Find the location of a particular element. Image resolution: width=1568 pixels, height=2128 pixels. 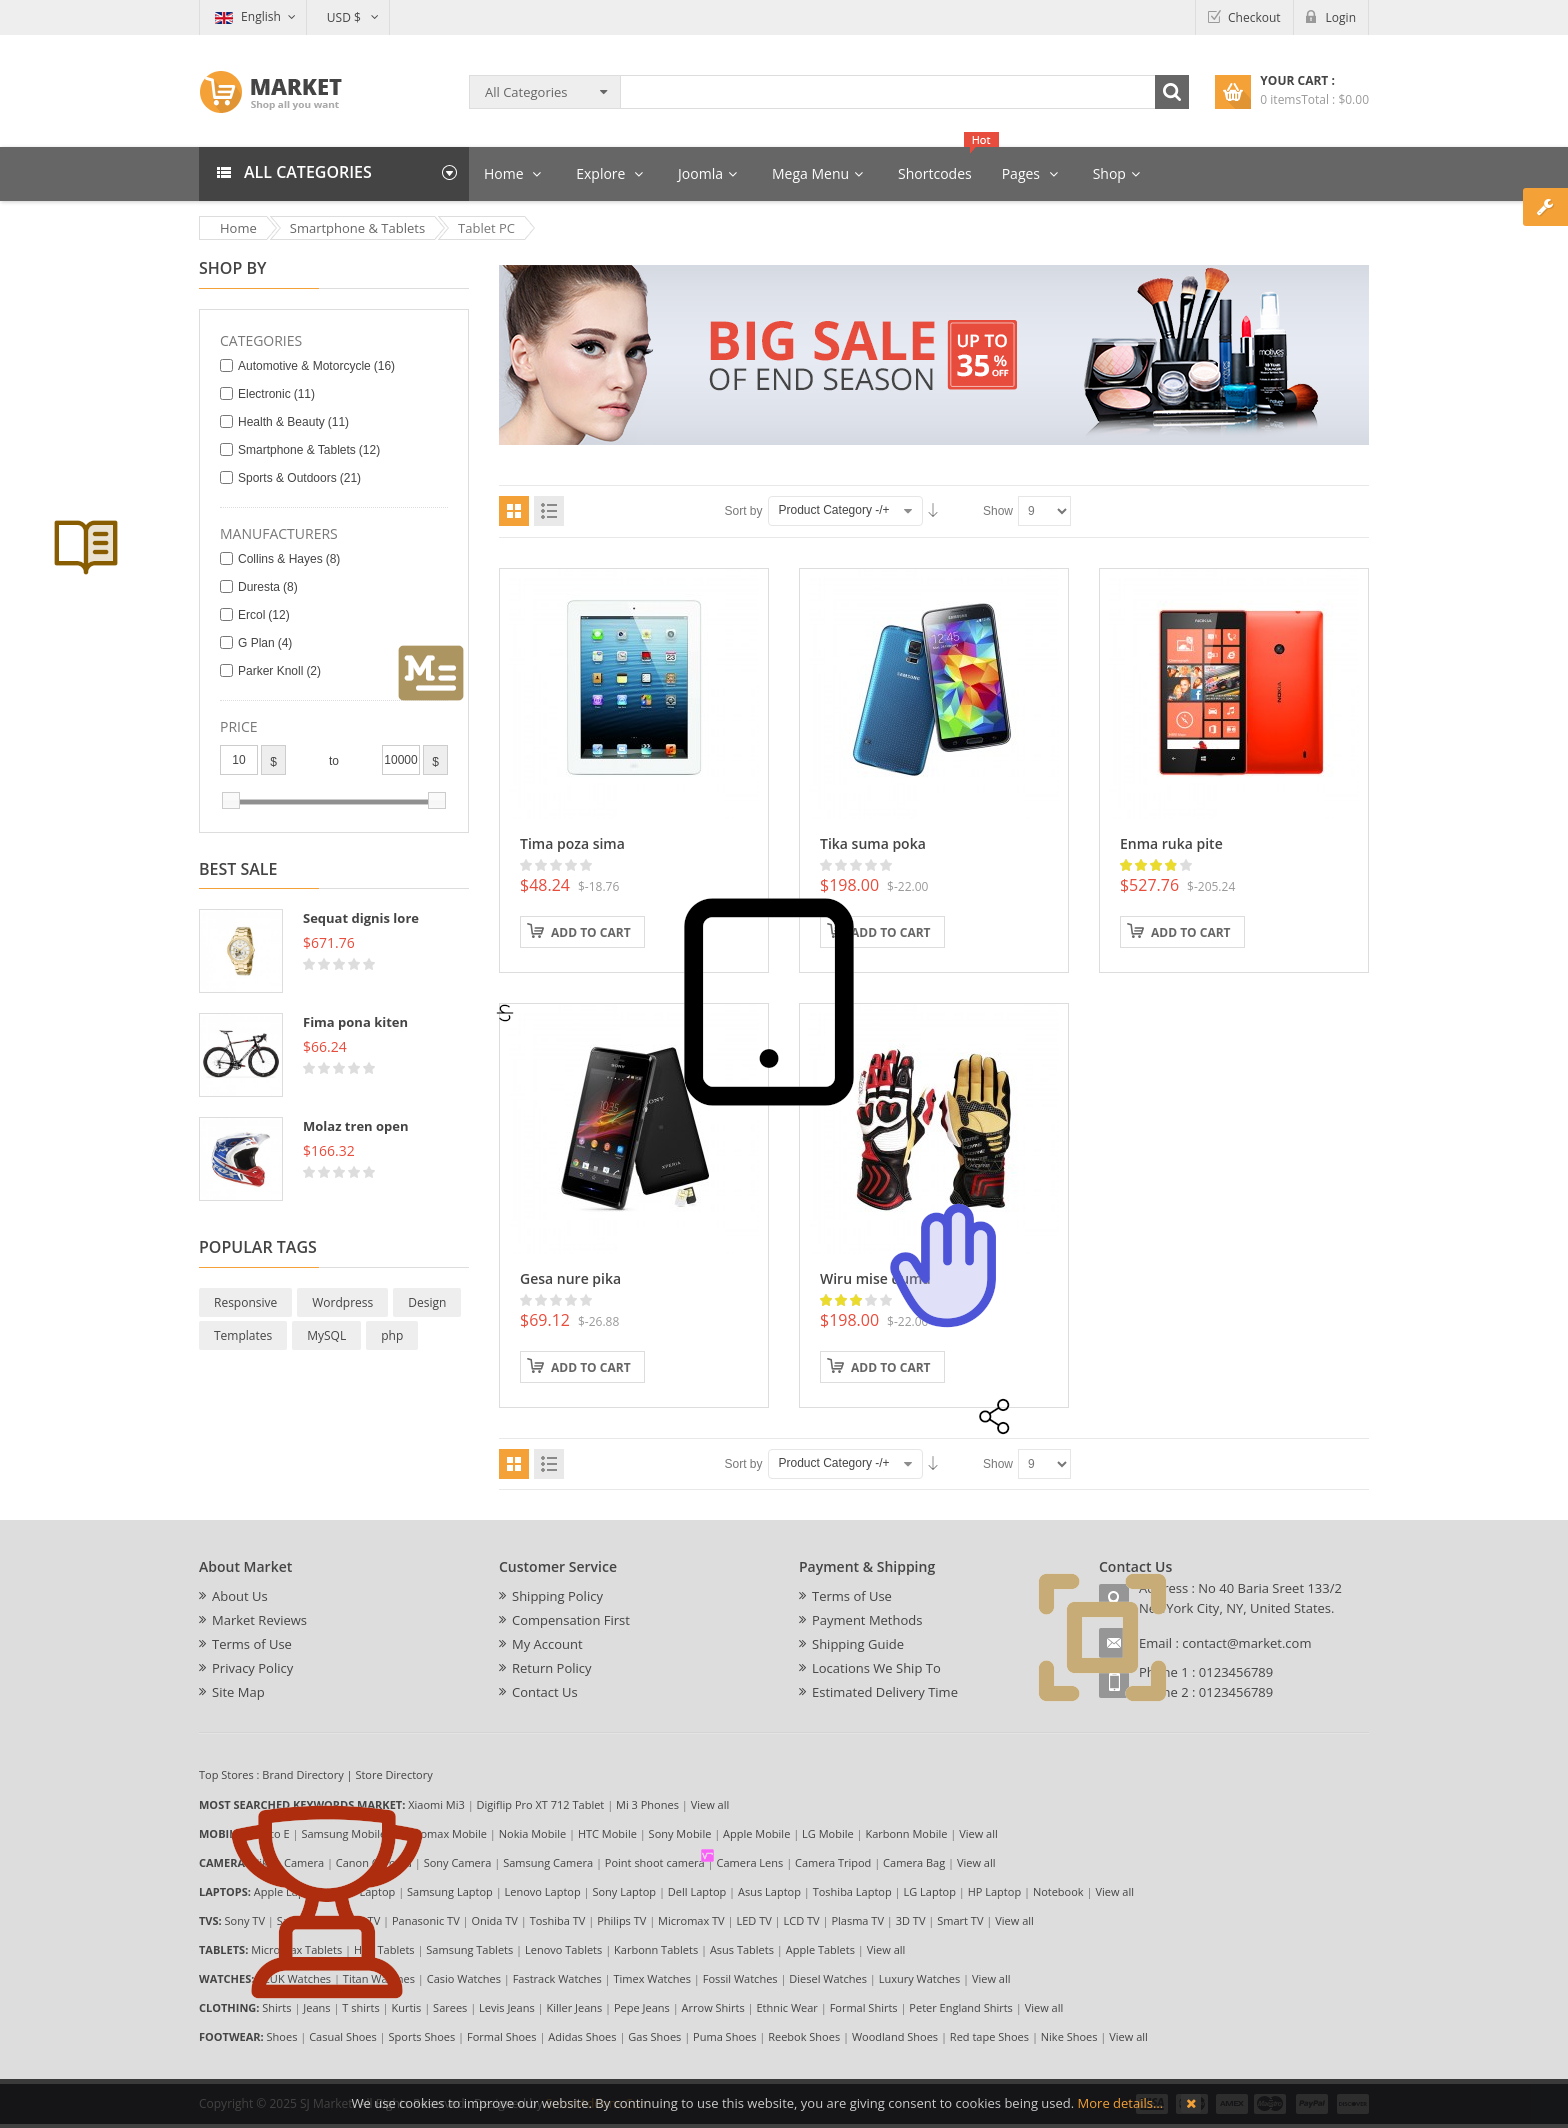

view achievements or awards is located at coordinates (327, 1902).